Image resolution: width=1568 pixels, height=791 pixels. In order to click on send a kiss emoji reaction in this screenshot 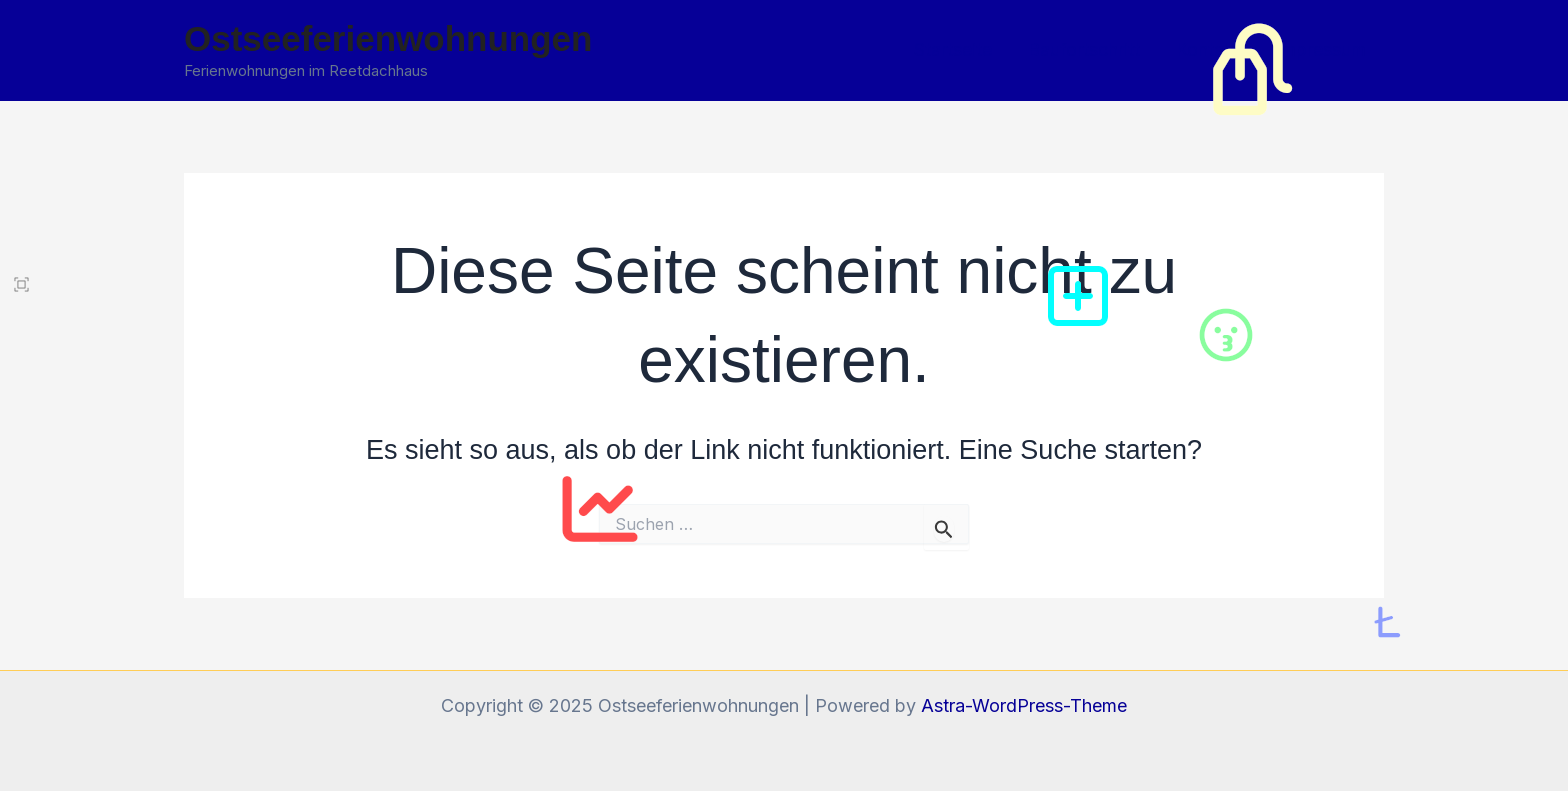, I will do `click(1226, 335)`.